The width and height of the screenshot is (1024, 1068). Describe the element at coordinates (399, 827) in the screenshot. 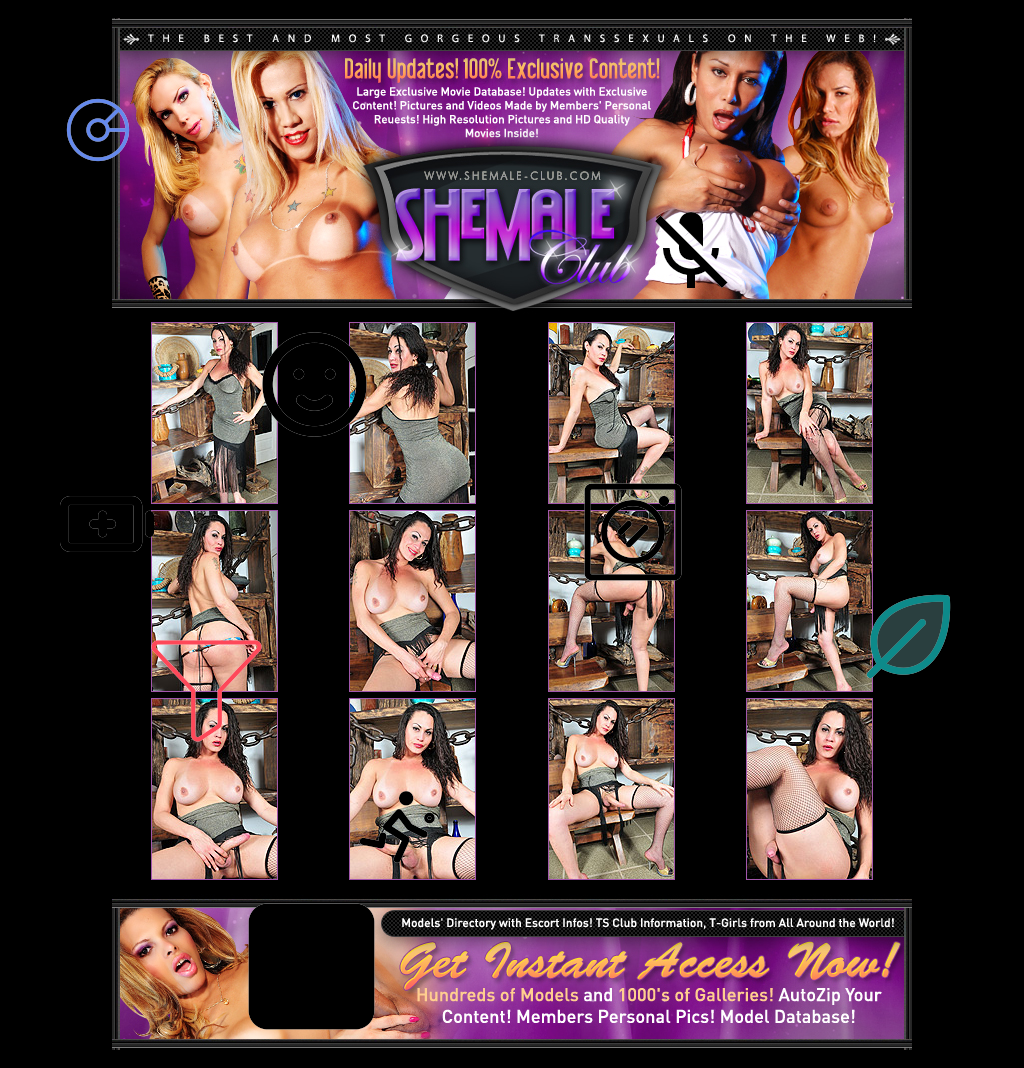

I see `access volleyball or beach sports activities` at that location.